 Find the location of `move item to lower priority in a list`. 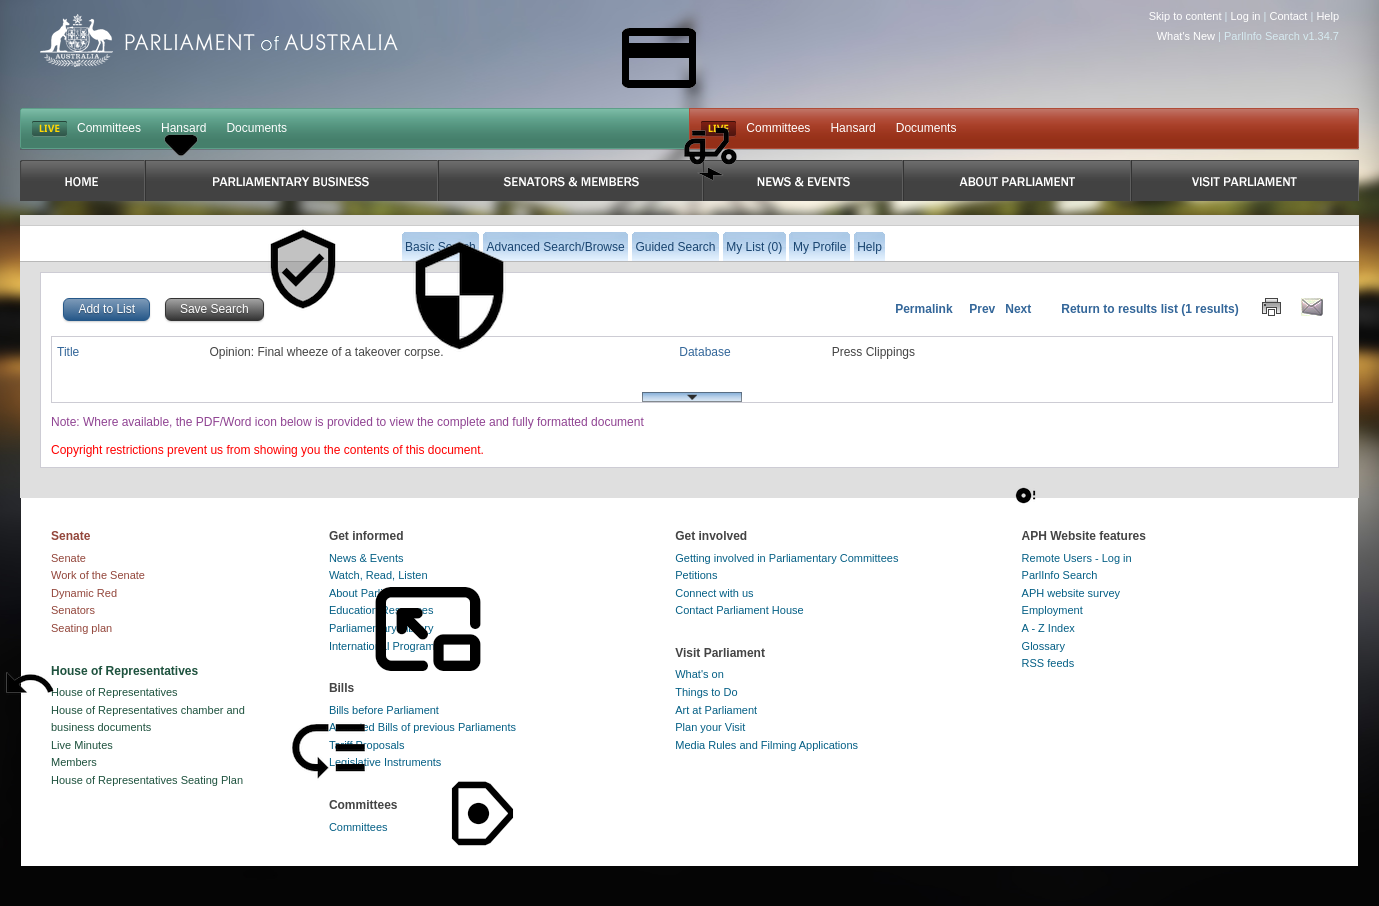

move item to lower priority in a list is located at coordinates (328, 749).